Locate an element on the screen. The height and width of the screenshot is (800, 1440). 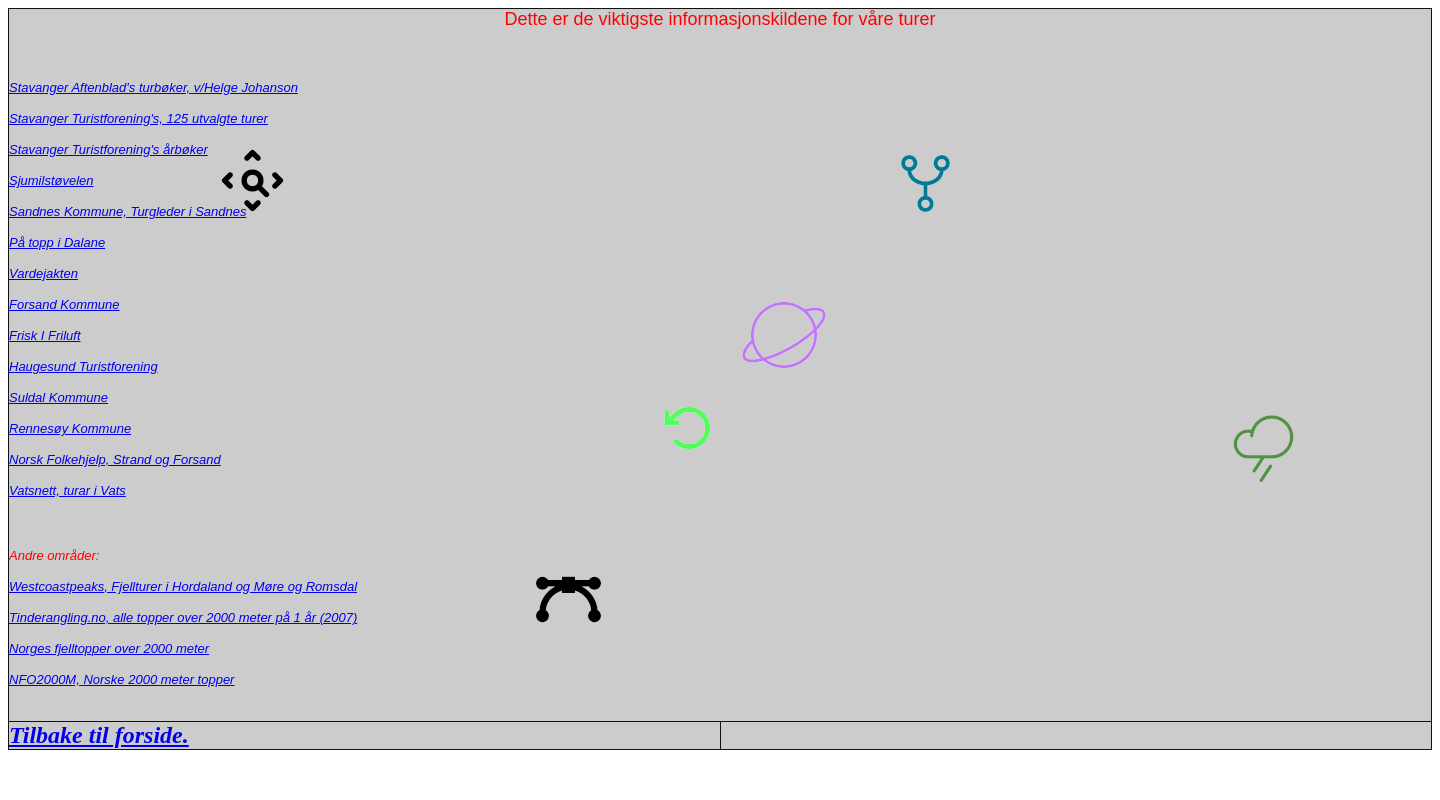
indicates rainy weather conditions is located at coordinates (1263, 447).